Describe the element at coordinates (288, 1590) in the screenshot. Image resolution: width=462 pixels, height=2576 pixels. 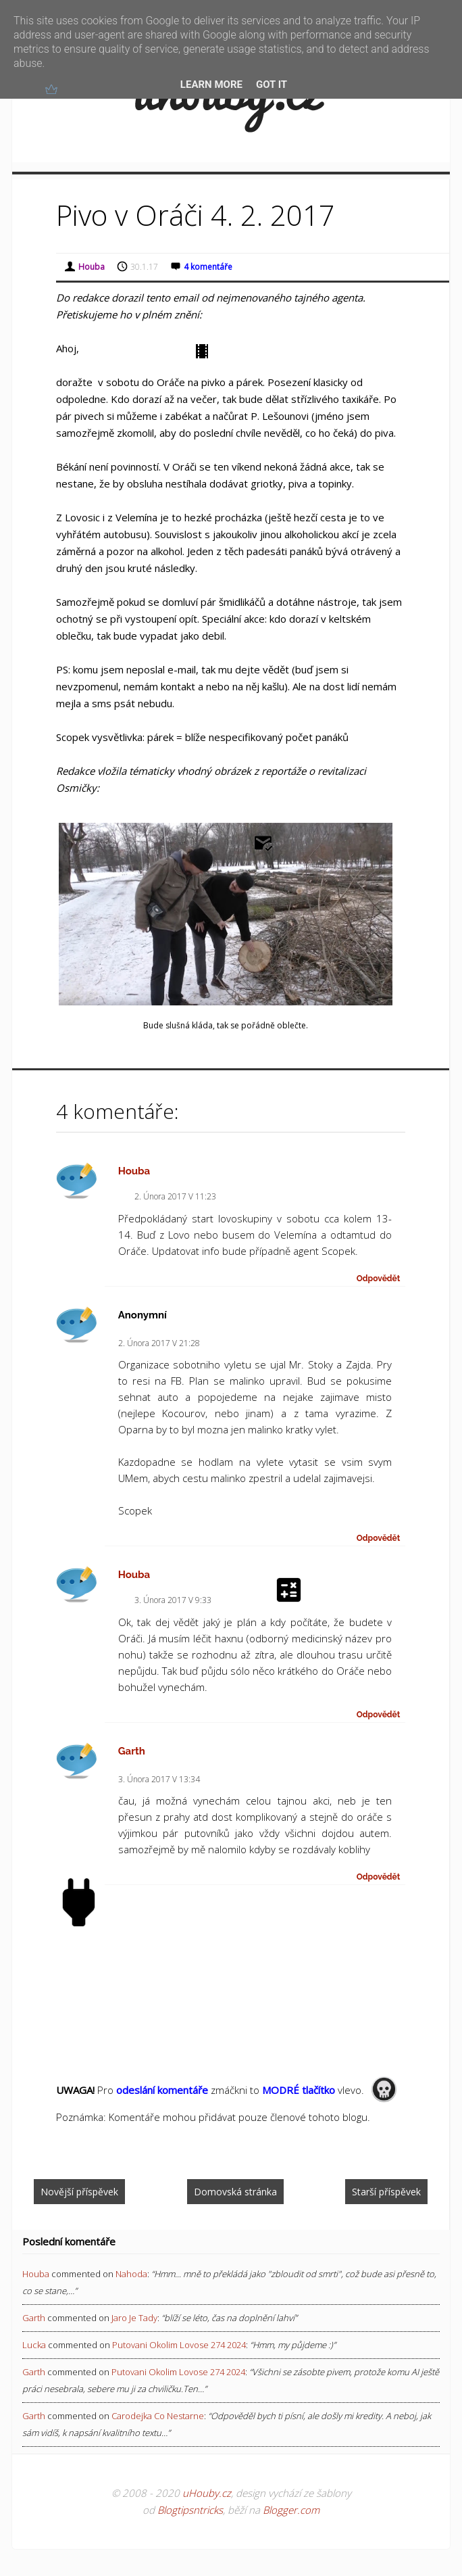
I see `open the calculator app` at that location.